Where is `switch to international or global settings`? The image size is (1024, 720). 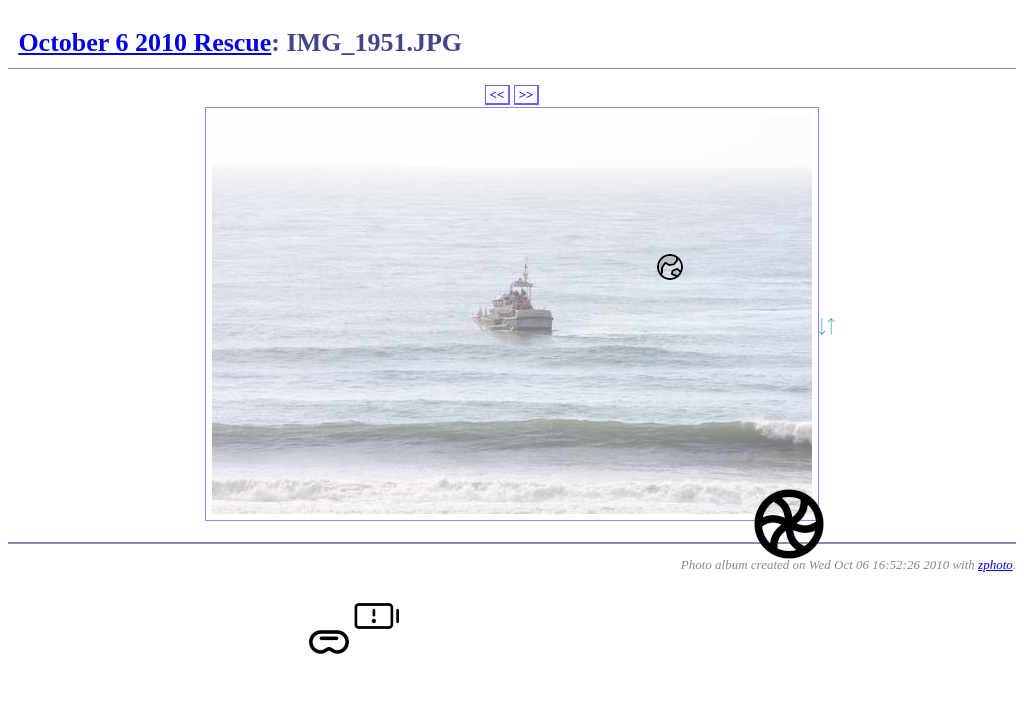 switch to international or global settings is located at coordinates (670, 267).